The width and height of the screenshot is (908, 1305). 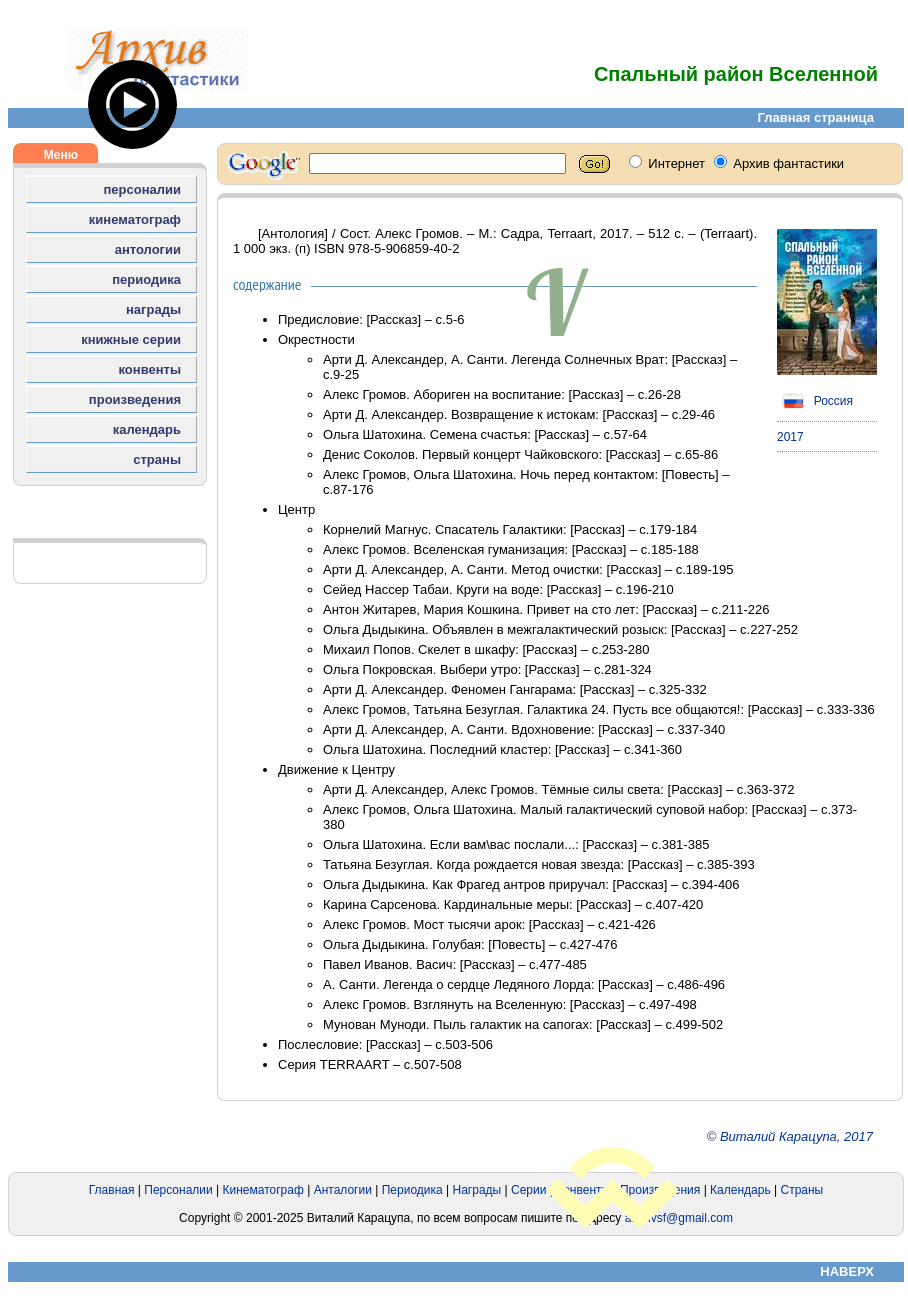 What do you see at coordinates (132, 104) in the screenshot?
I see `open youtube music app` at bounding box center [132, 104].